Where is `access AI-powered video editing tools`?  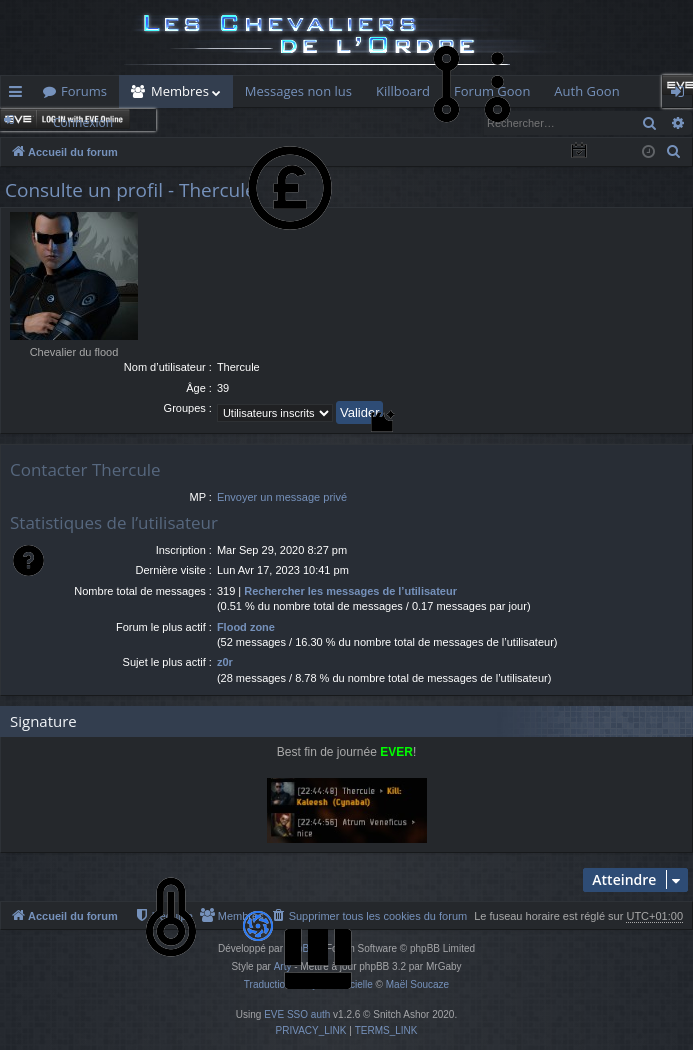 access AI-powered video editing tools is located at coordinates (382, 422).